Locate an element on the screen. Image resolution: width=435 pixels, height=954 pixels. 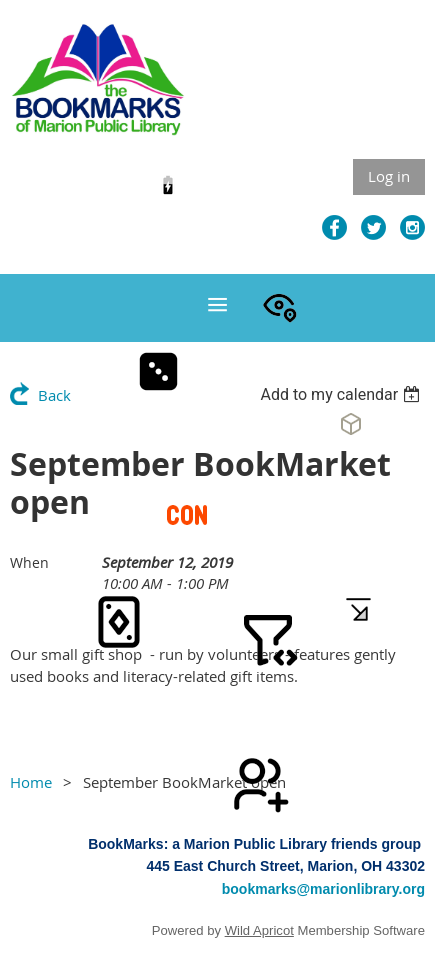
view 3D model or object is located at coordinates (351, 424).